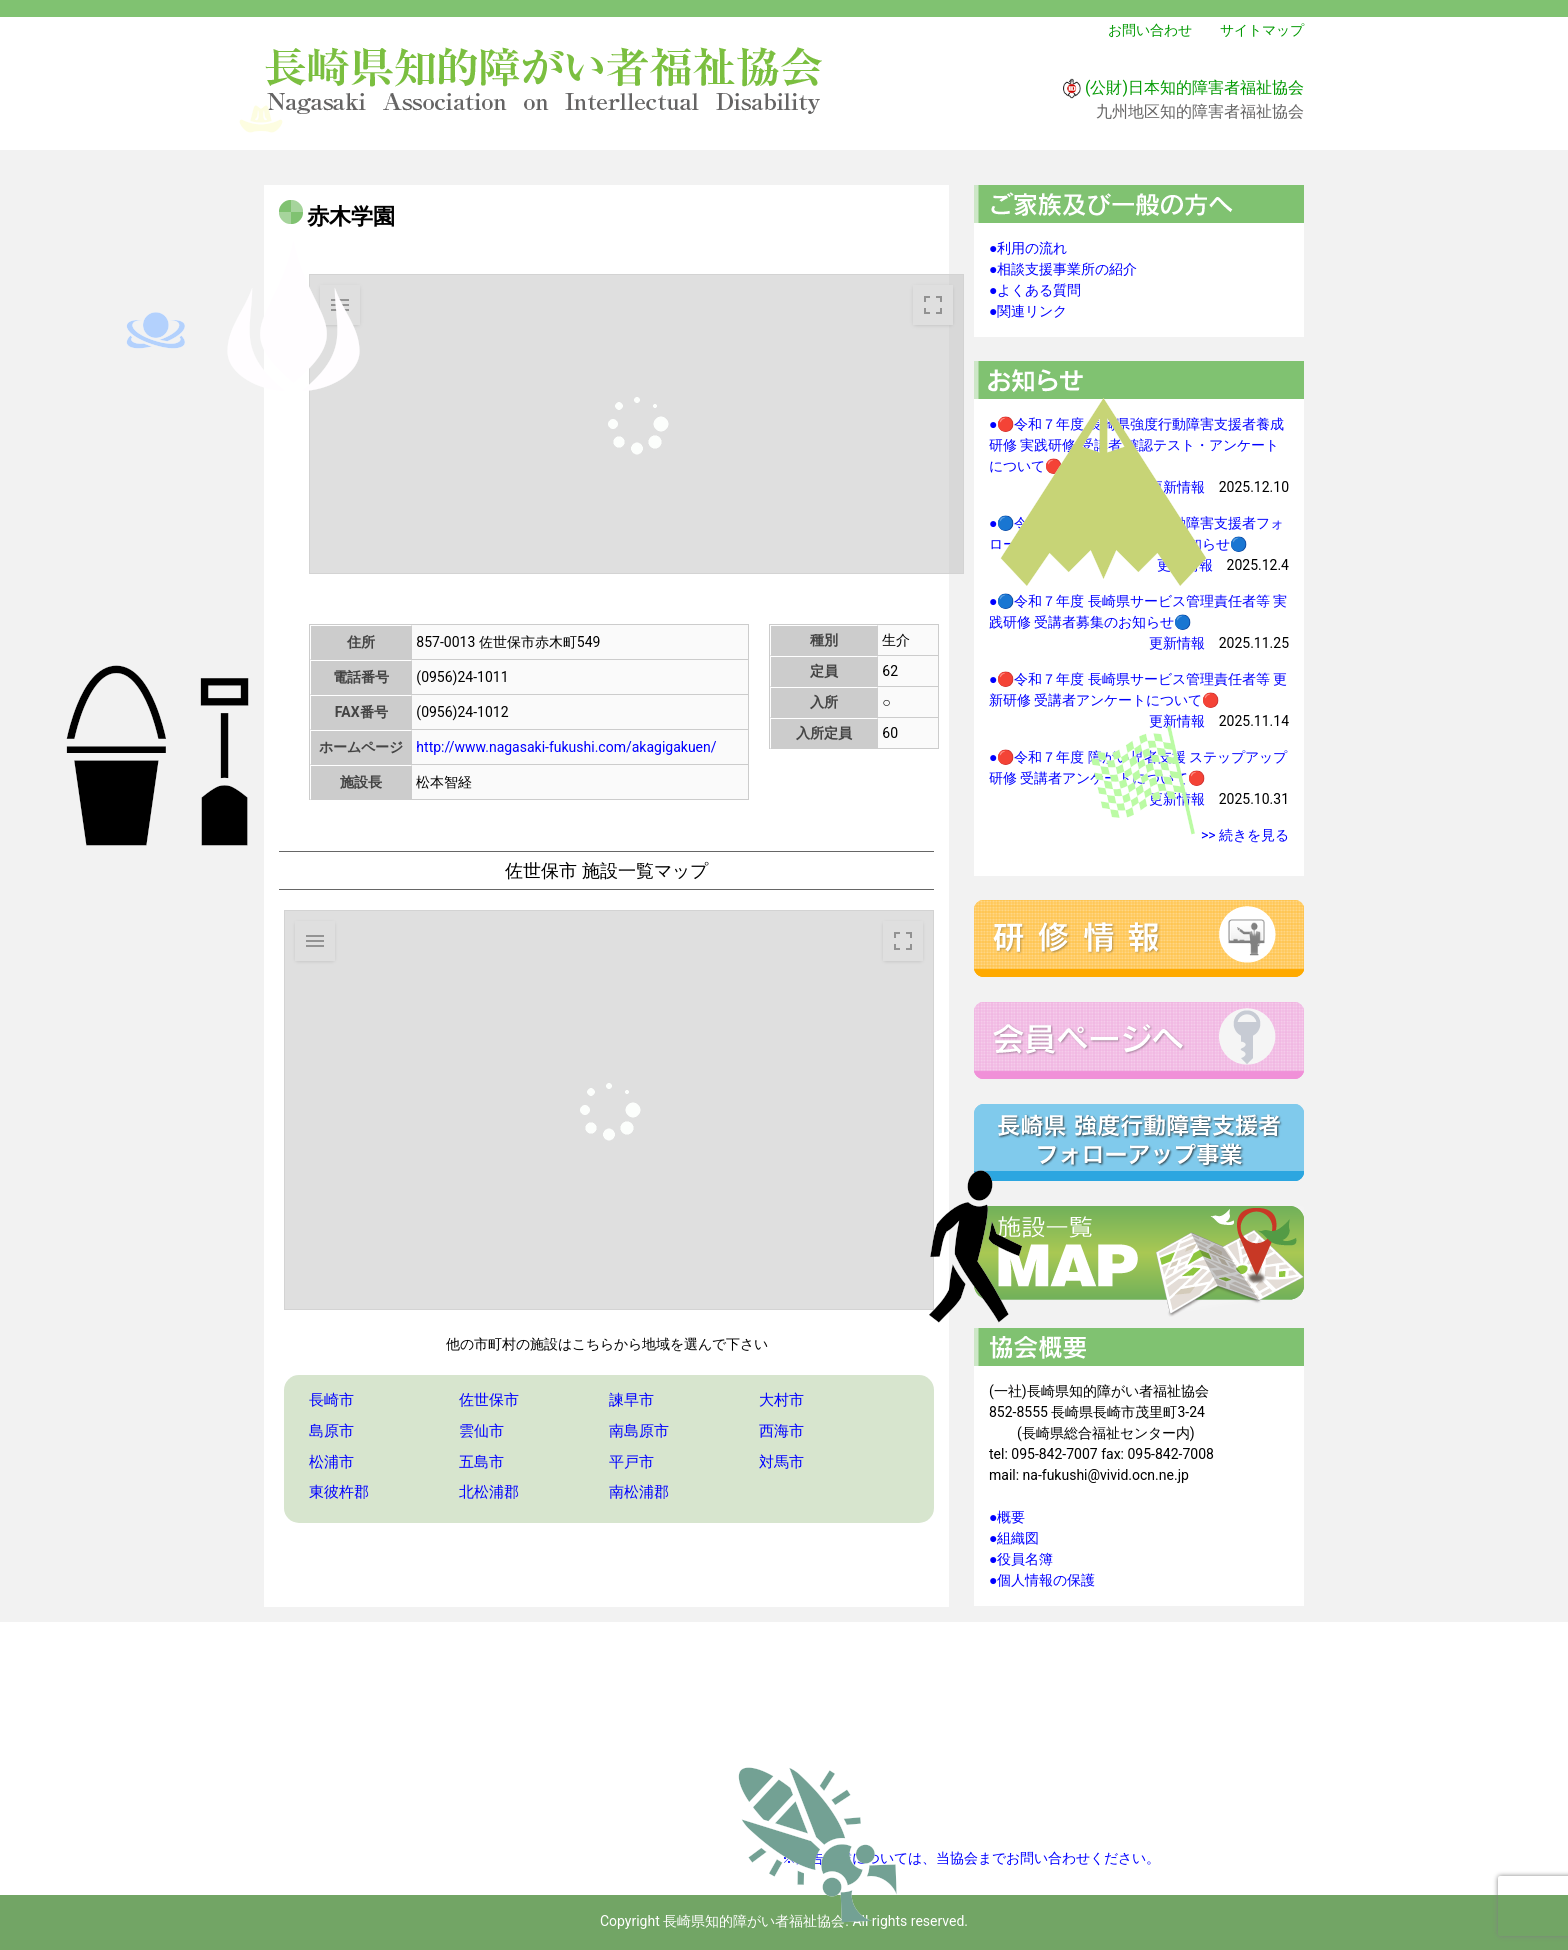 Image resolution: width=1568 pixels, height=1950 pixels. Describe the element at coordinates (975, 1246) in the screenshot. I see `switch to walking directions` at that location.